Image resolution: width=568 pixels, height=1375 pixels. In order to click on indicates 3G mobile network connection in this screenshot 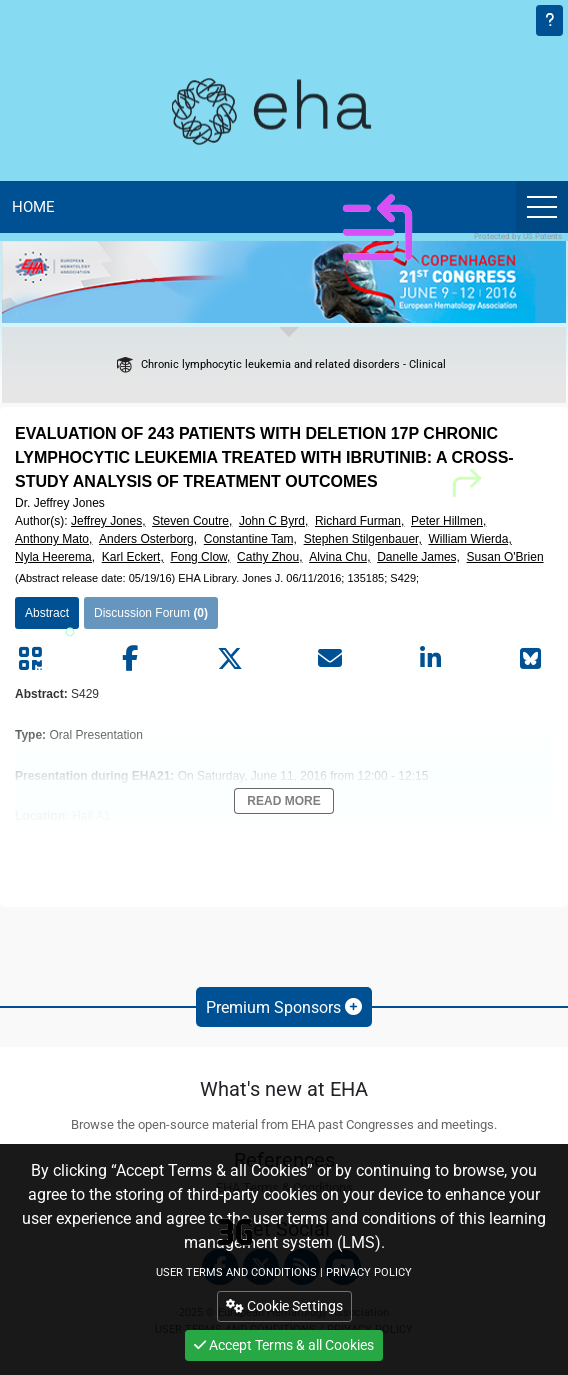, I will do `click(236, 1232)`.